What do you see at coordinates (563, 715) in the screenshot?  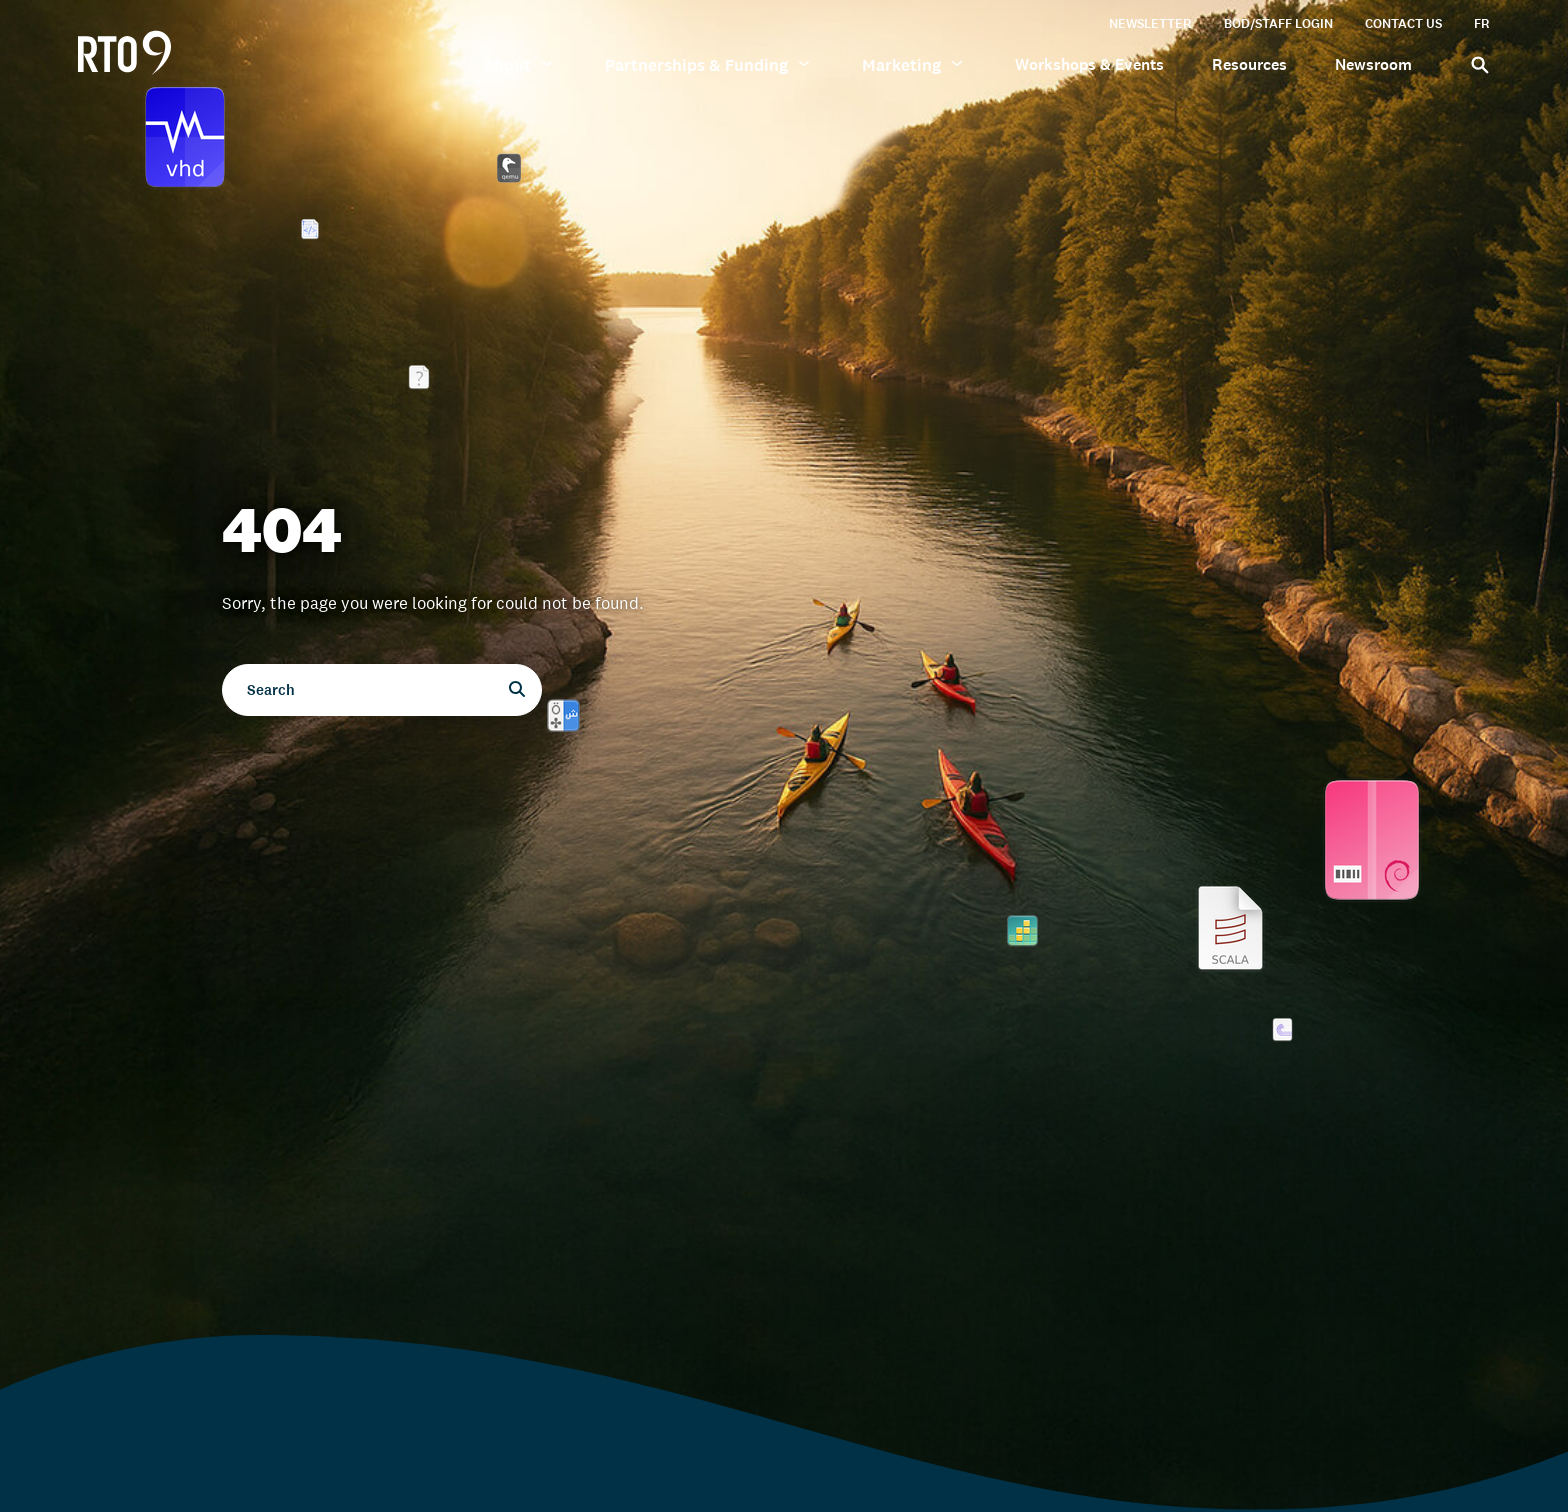 I see `open gnome characters app` at bounding box center [563, 715].